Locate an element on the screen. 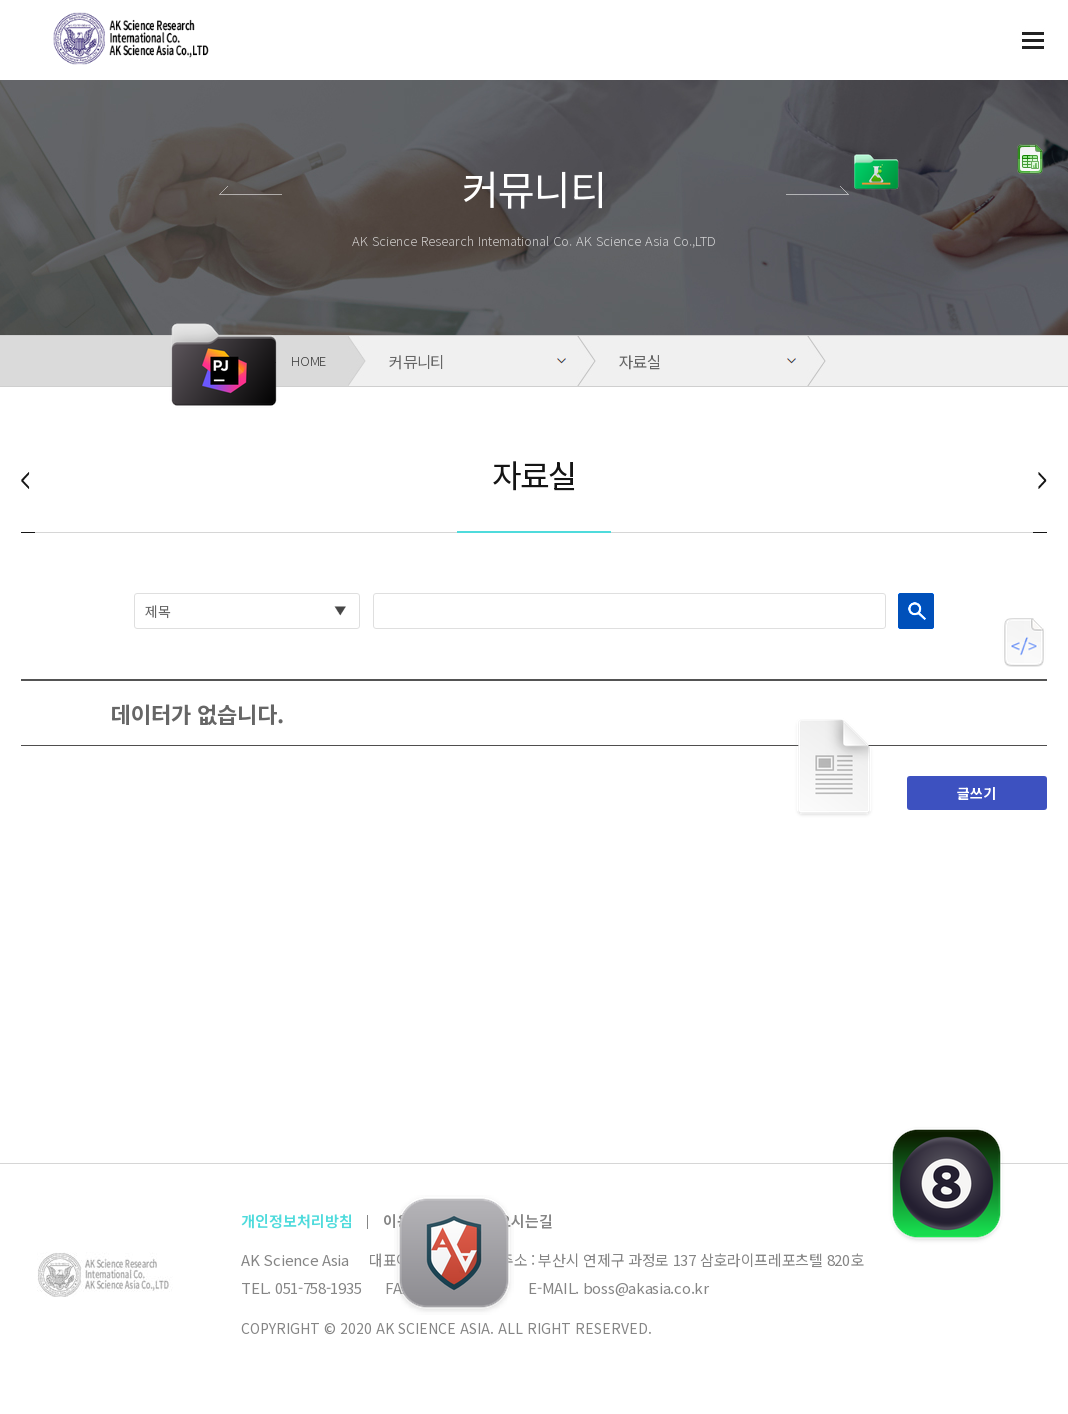 The width and height of the screenshot is (1068, 1414). a generic document or text file is located at coordinates (834, 768).